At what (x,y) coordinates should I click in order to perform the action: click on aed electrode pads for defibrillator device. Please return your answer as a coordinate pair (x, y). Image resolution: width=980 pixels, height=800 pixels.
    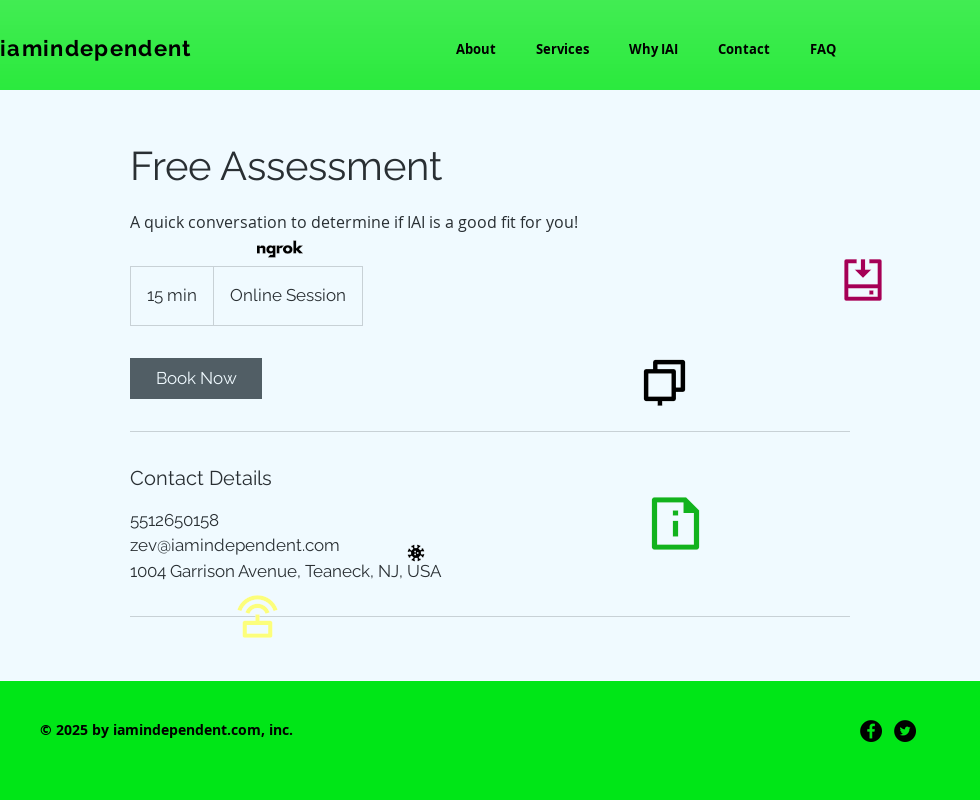
    Looking at the image, I should click on (664, 380).